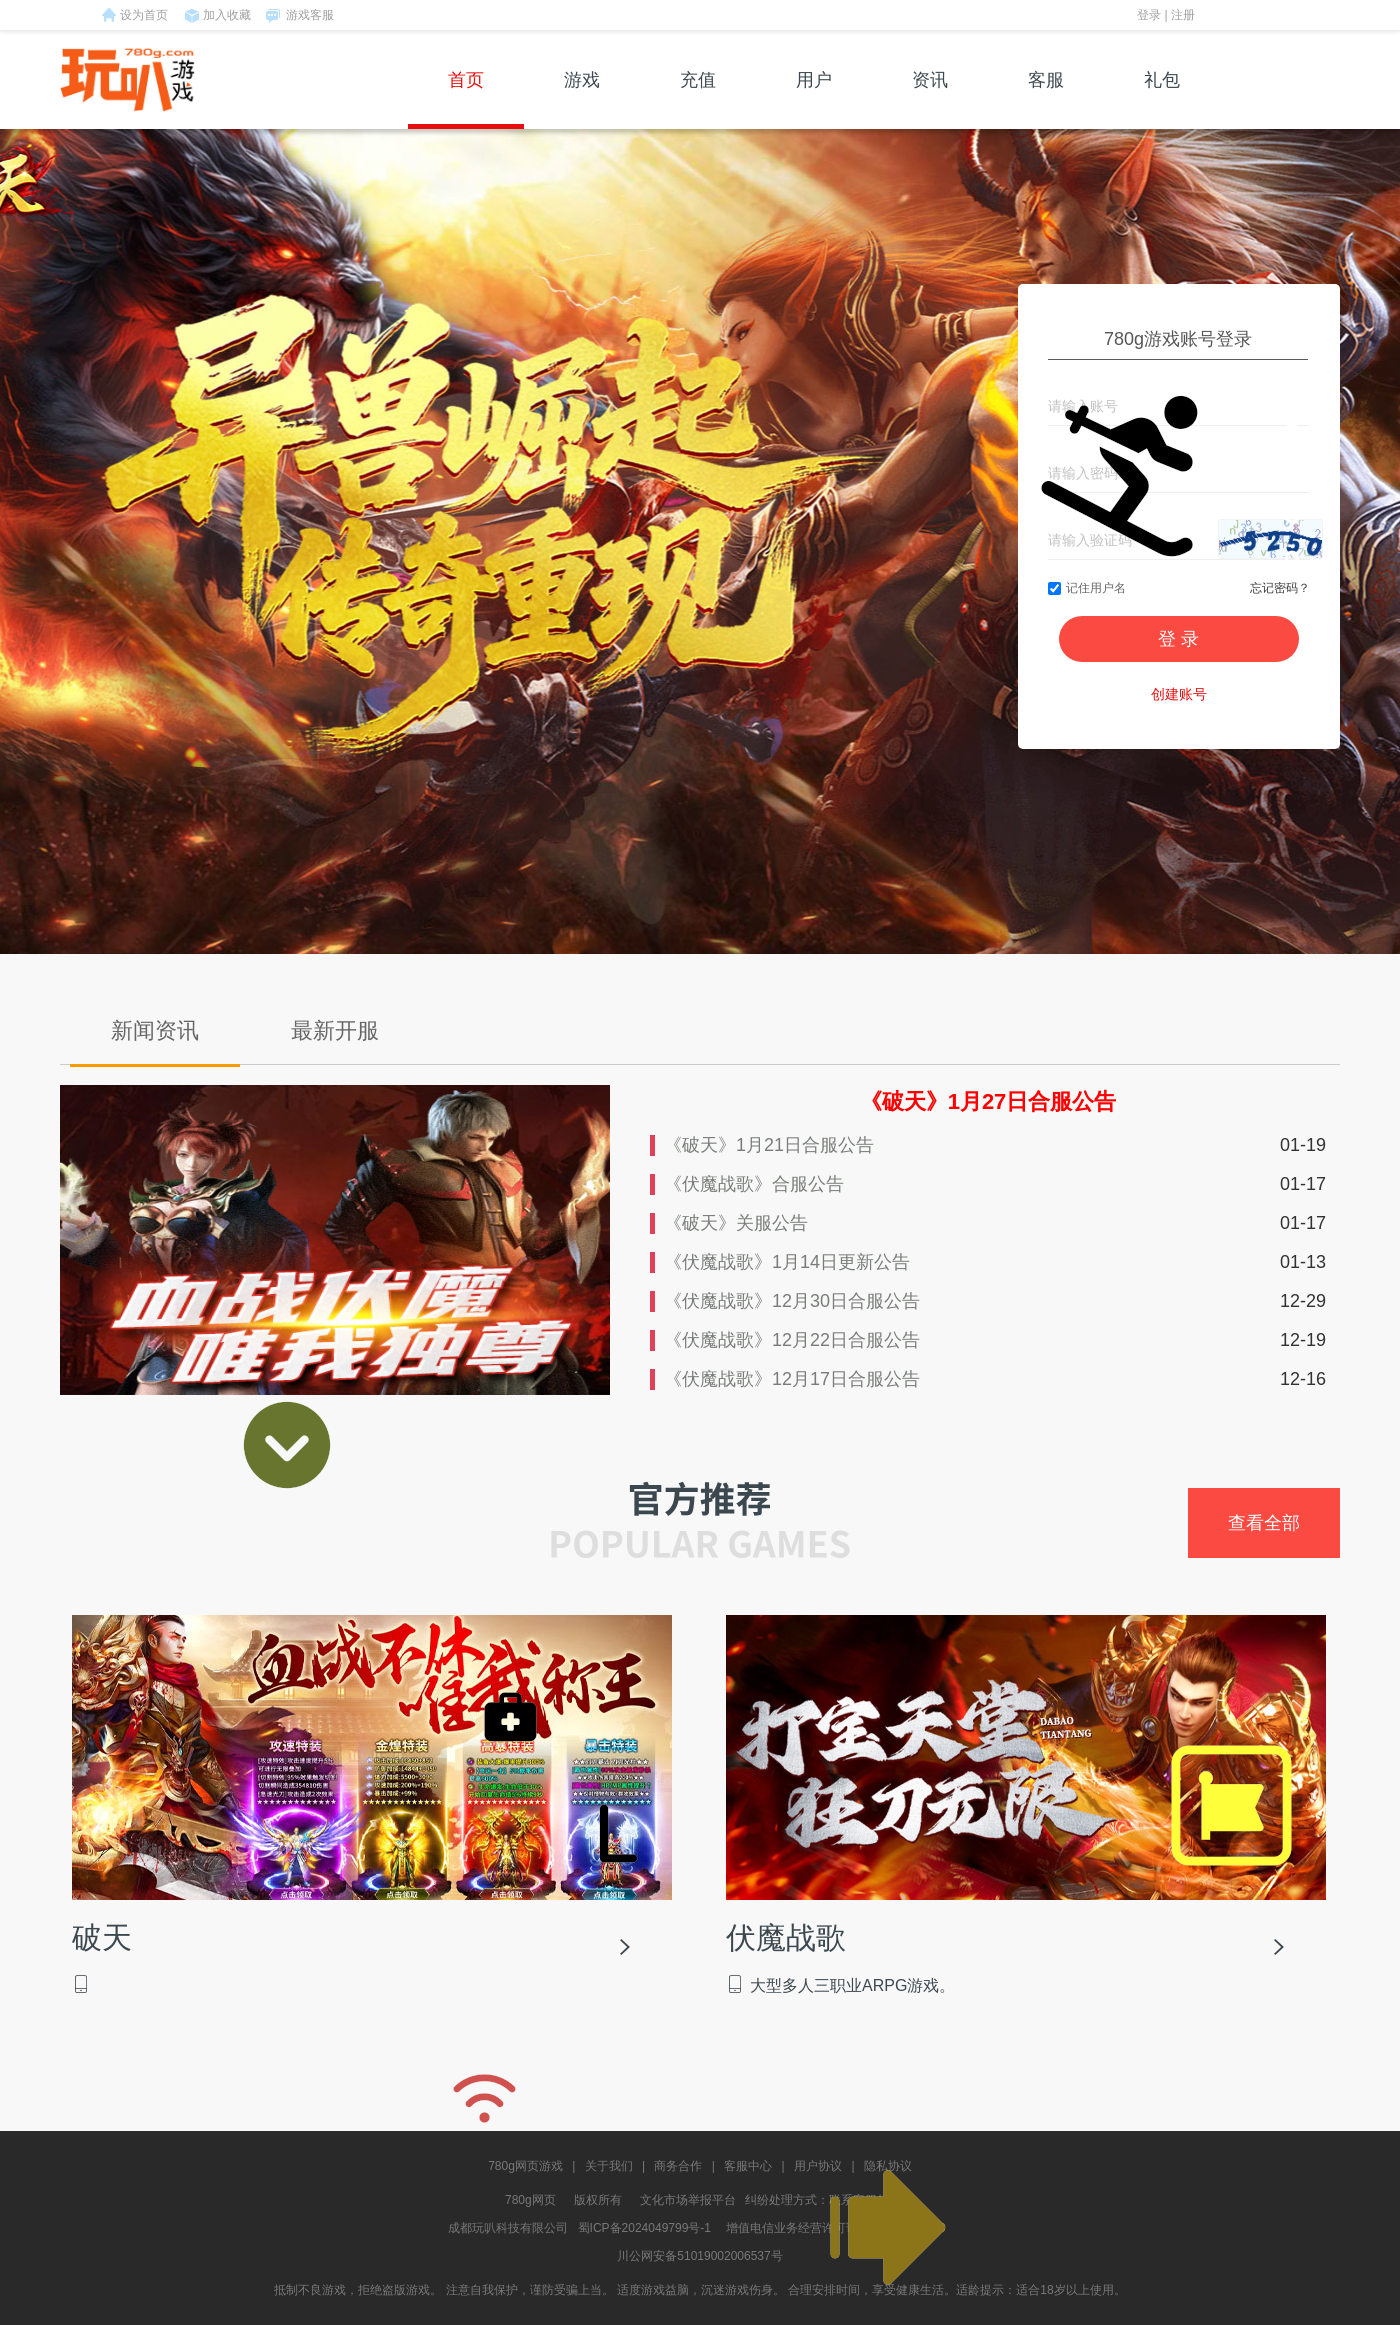 The height and width of the screenshot is (2325, 1400). I want to click on indicates a label or list view option, so click(616, 1833).